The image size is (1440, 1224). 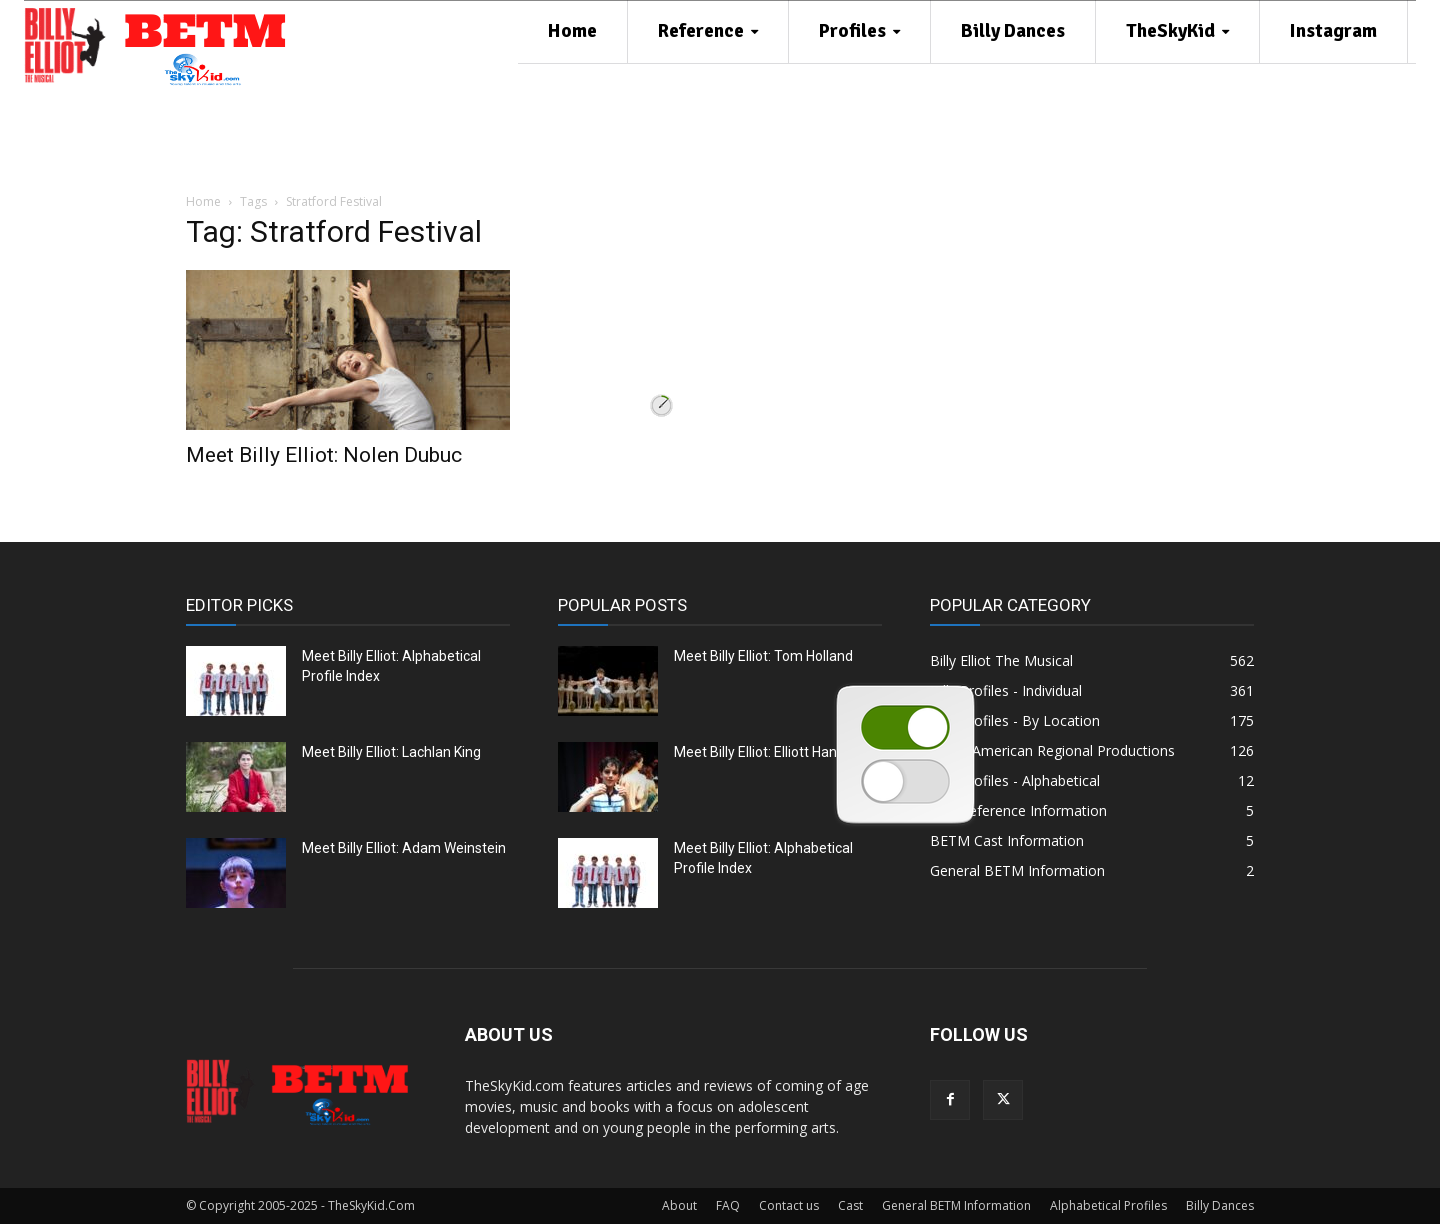 What do you see at coordinates (661, 405) in the screenshot?
I see `open sysprof system profiler` at bounding box center [661, 405].